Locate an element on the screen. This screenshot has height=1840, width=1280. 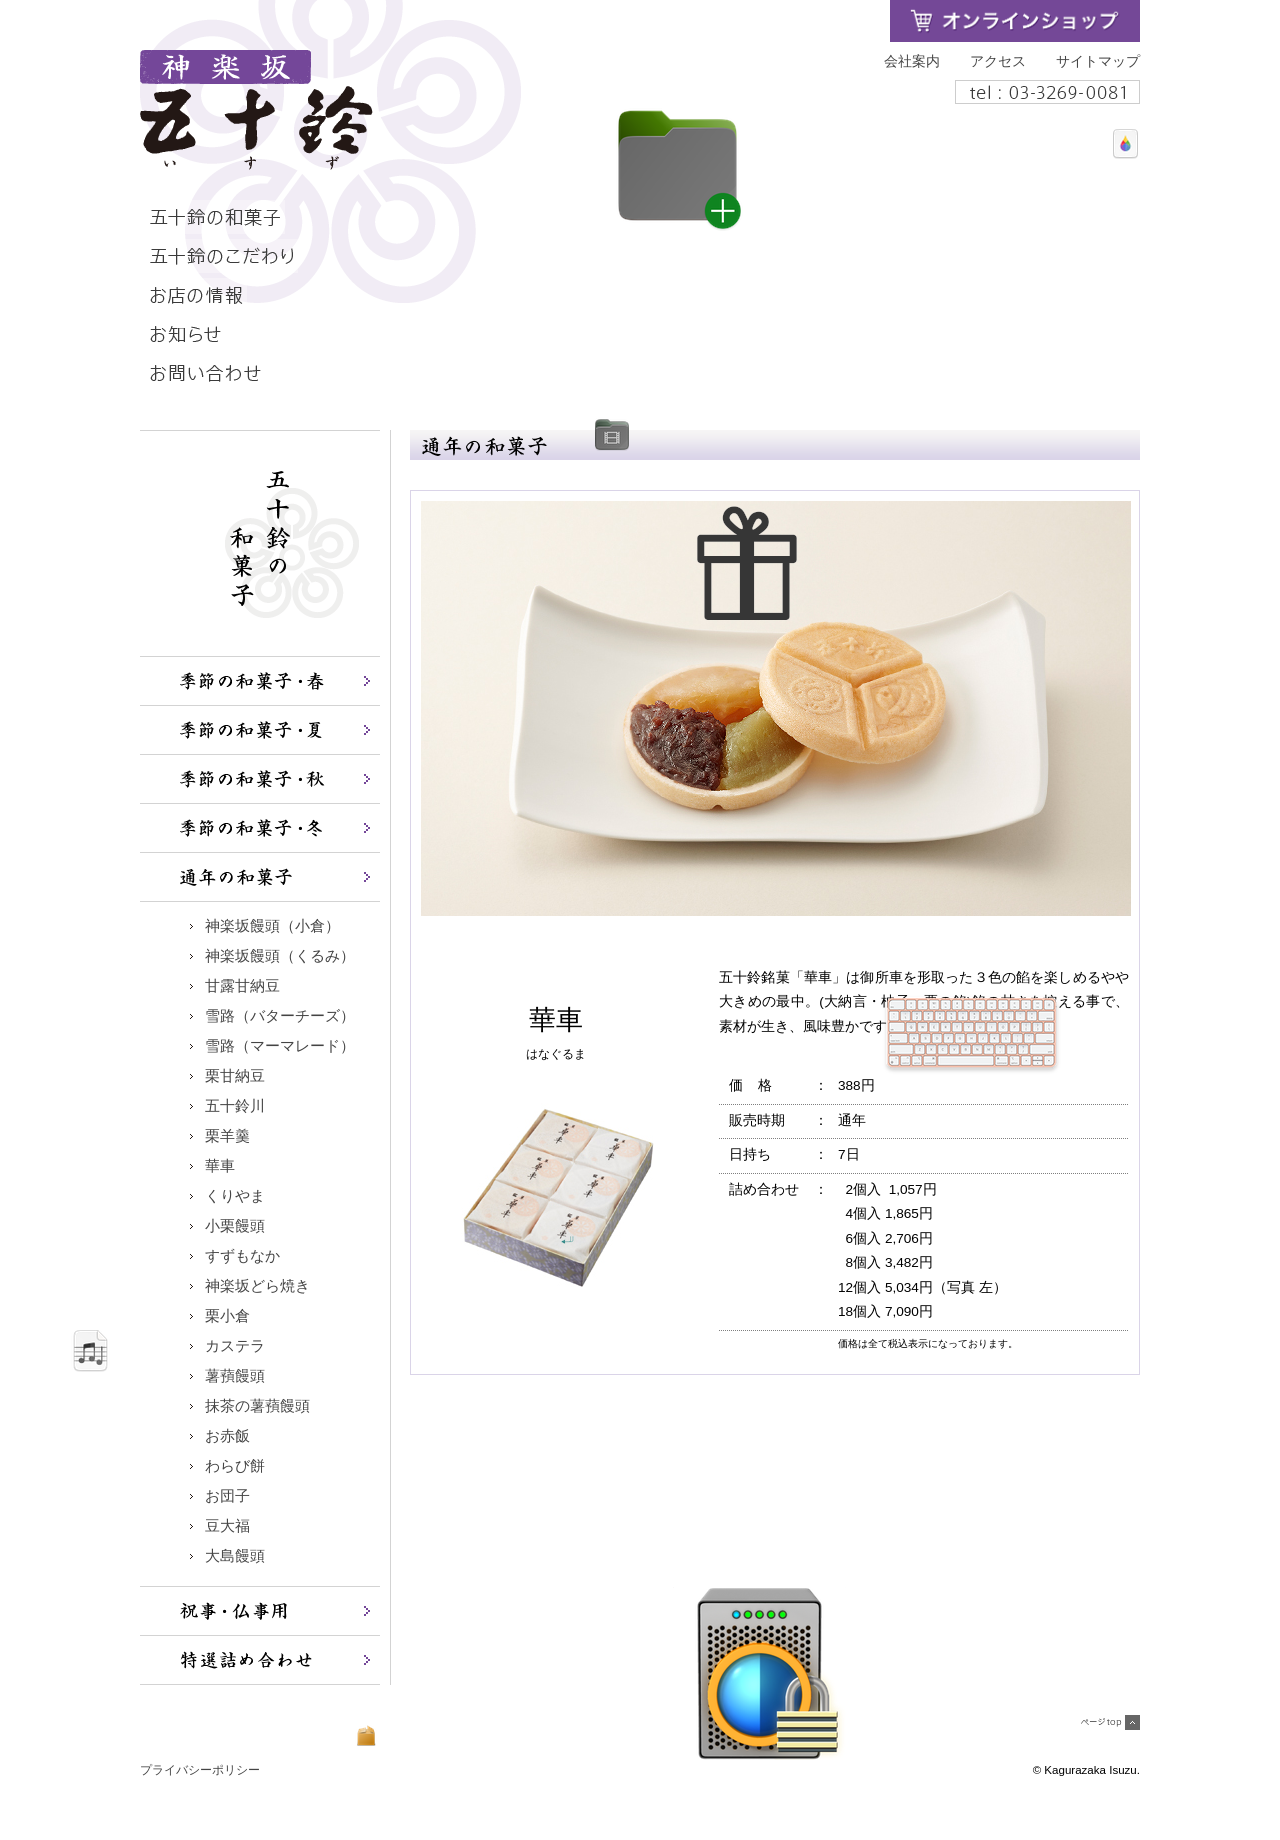
generic package or archive file type is located at coordinates (366, 1736).